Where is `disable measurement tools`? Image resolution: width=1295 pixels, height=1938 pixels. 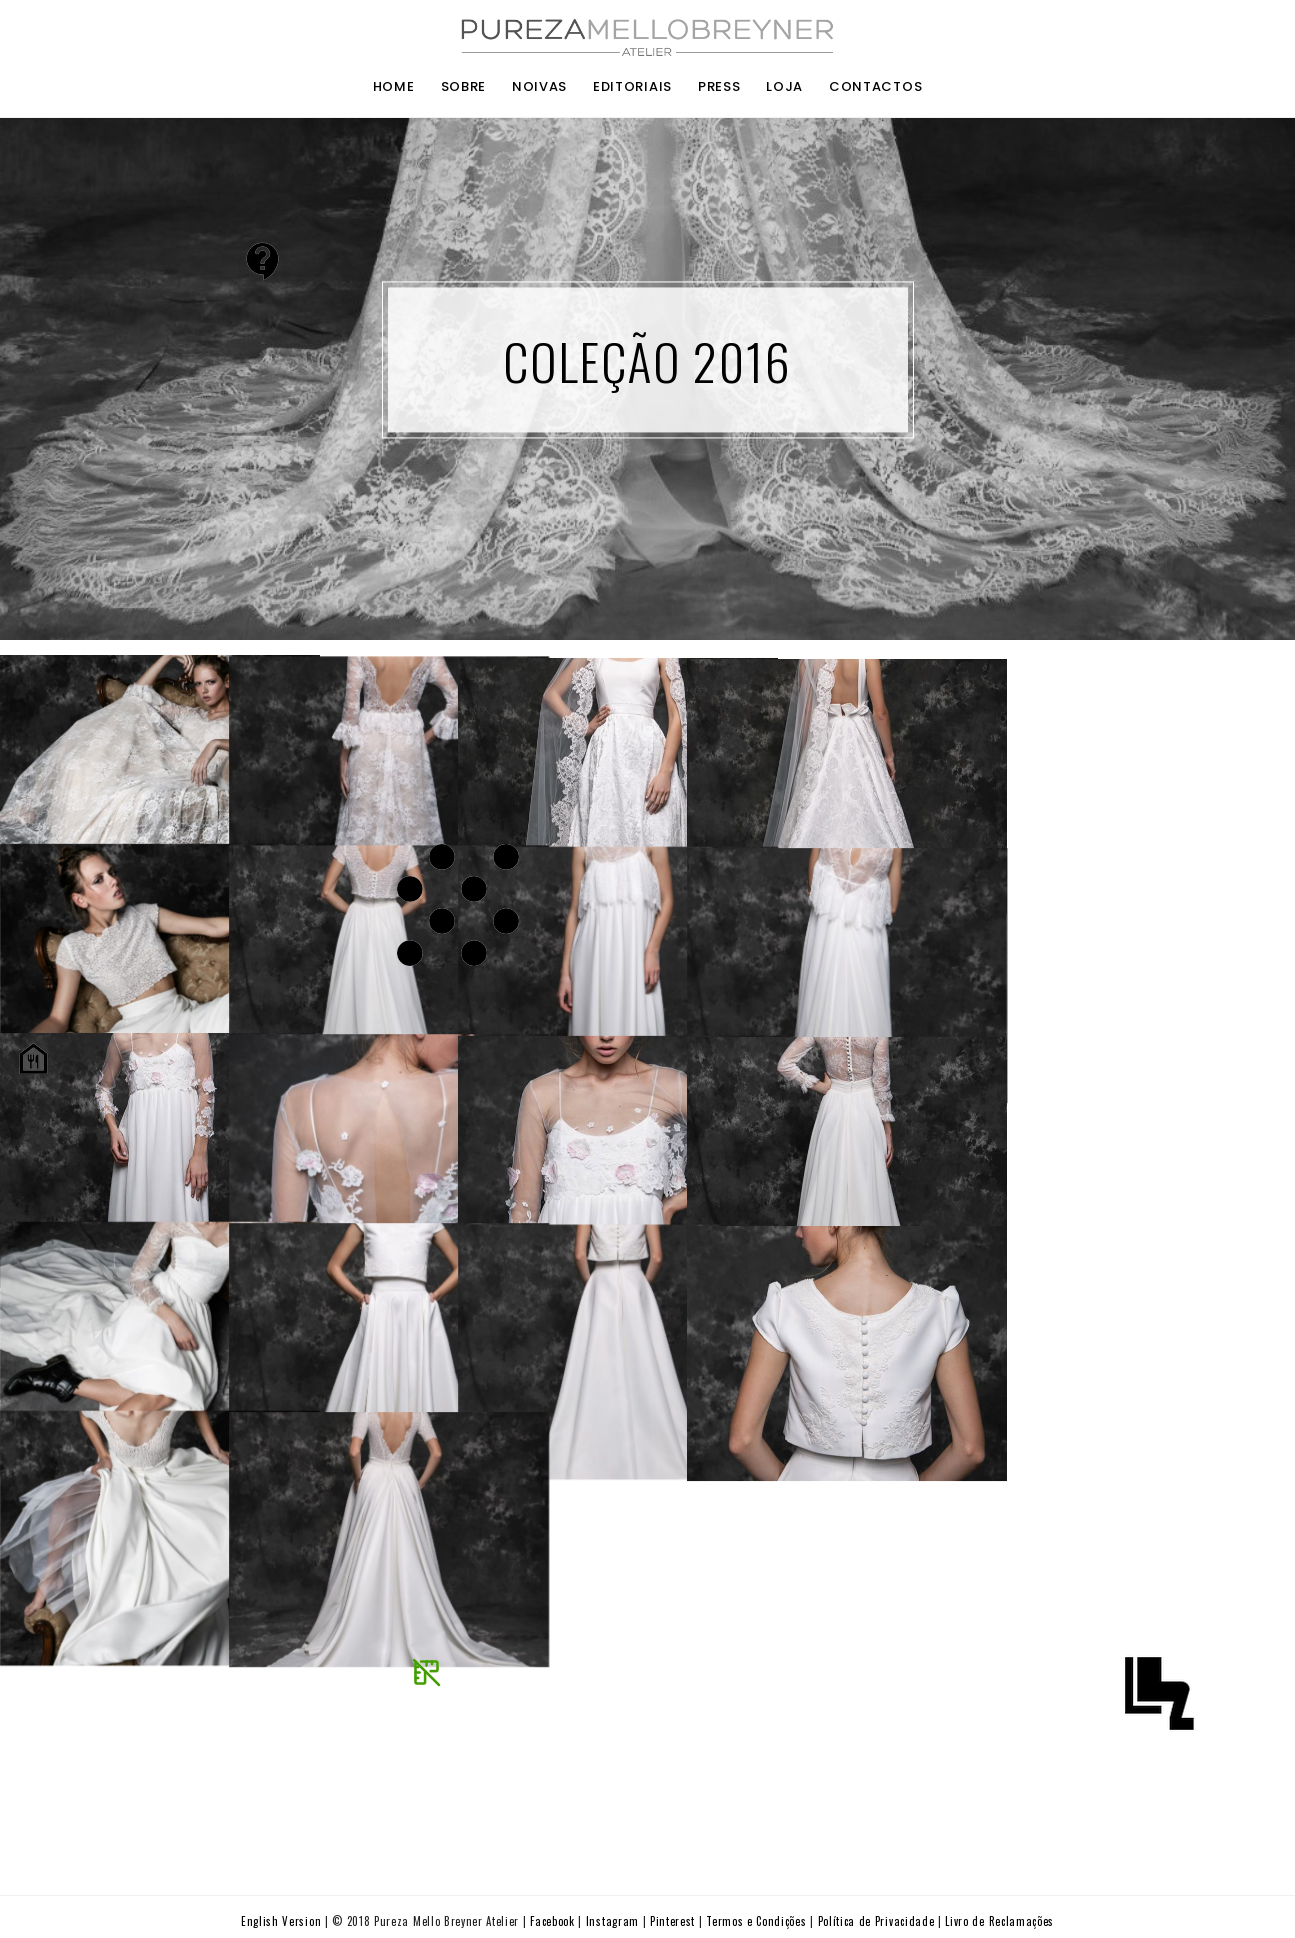 disable measurement tools is located at coordinates (426, 1672).